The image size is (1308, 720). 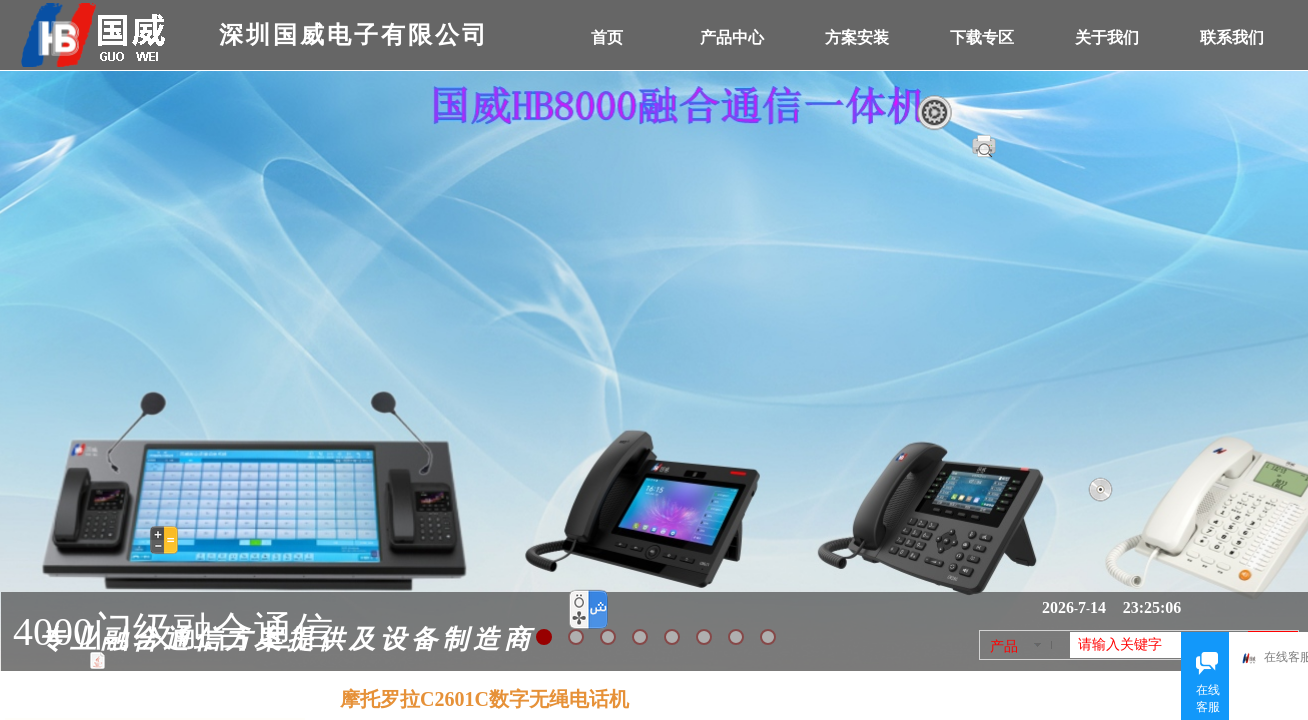 I want to click on preview document before printing, so click(x=984, y=146).